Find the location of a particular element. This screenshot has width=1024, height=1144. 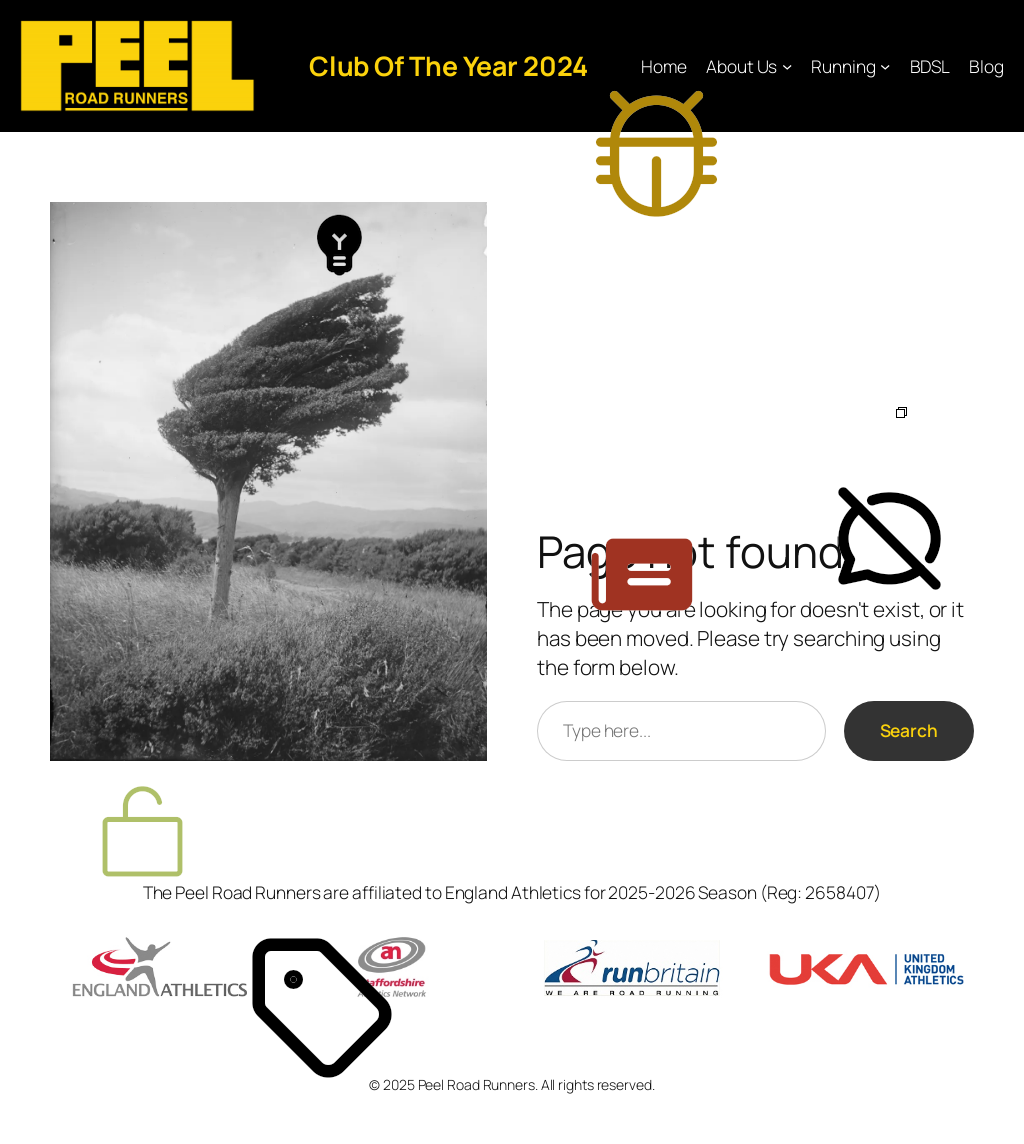

report a bug or issue is located at coordinates (656, 151).